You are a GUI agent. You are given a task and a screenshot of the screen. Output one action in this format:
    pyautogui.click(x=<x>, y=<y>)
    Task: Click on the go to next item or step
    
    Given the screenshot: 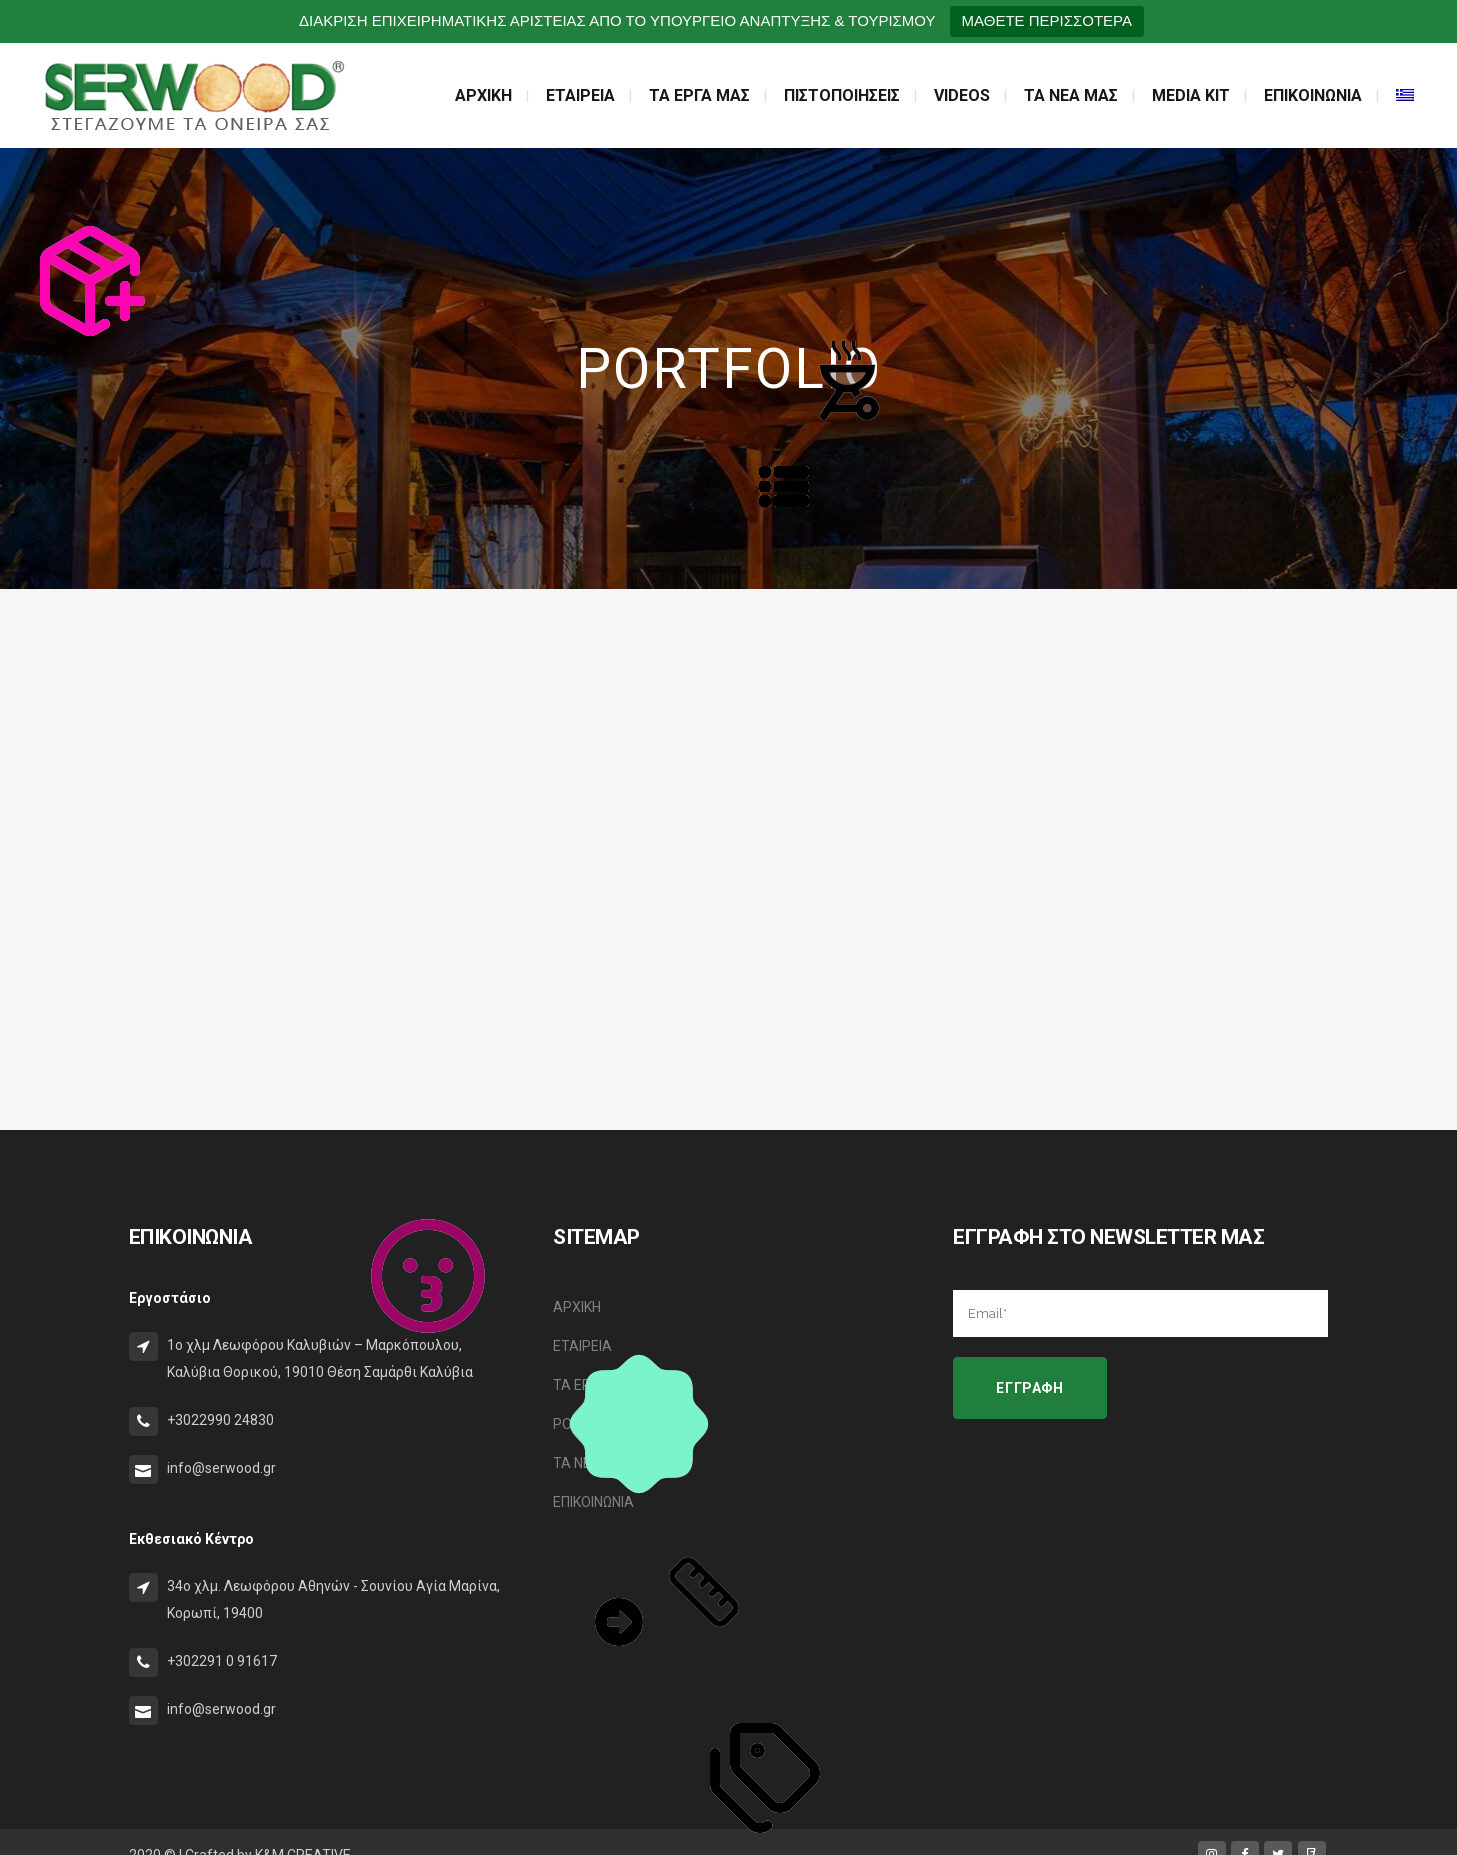 What is the action you would take?
    pyautogui.click(x=619, y=1622)
    